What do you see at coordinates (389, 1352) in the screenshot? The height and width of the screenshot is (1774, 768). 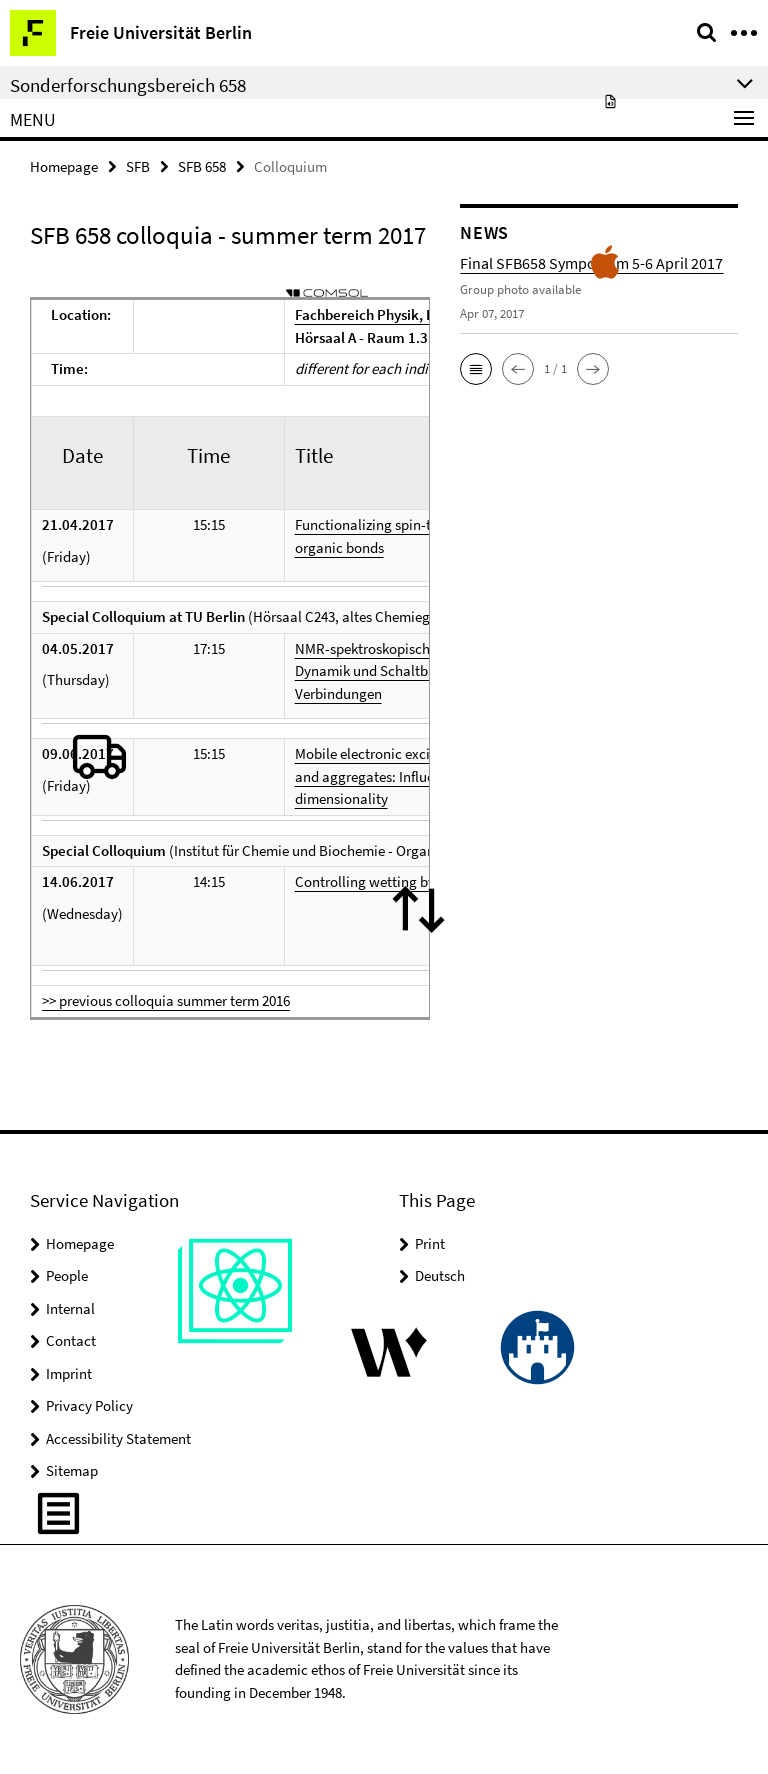 I see `open the Wish shopping app` at bounding box center [389, 1352].